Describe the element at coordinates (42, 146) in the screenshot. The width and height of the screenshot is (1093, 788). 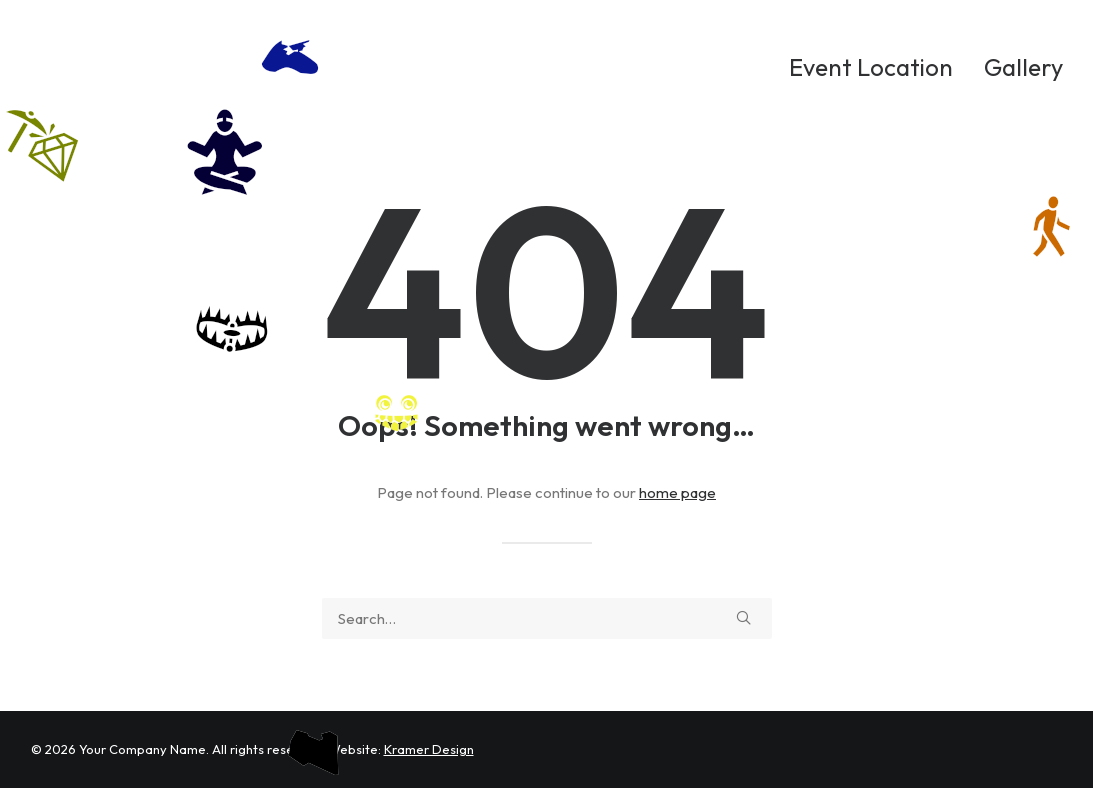
I see `indicates hard difficulty or challenge level` at that location.